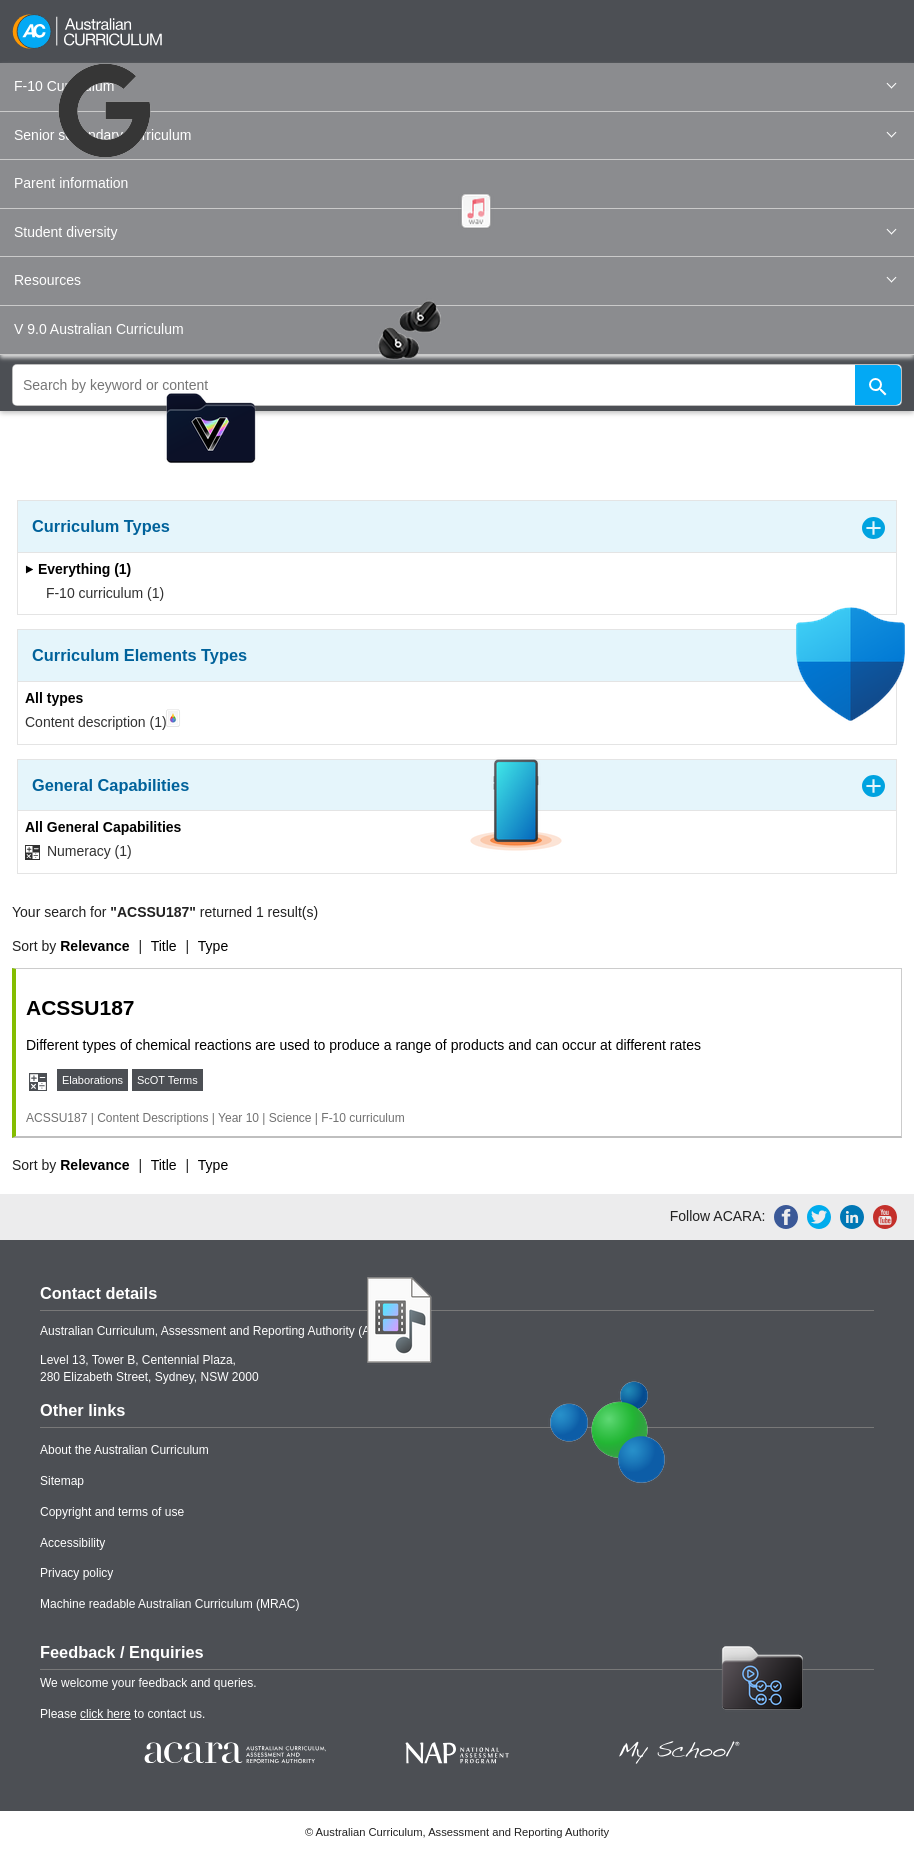 This screenshot has height=1854, width=914. Describe the element at coordinates (104, 110) in the screenshot. I see `sign in with your Google account` at that location.